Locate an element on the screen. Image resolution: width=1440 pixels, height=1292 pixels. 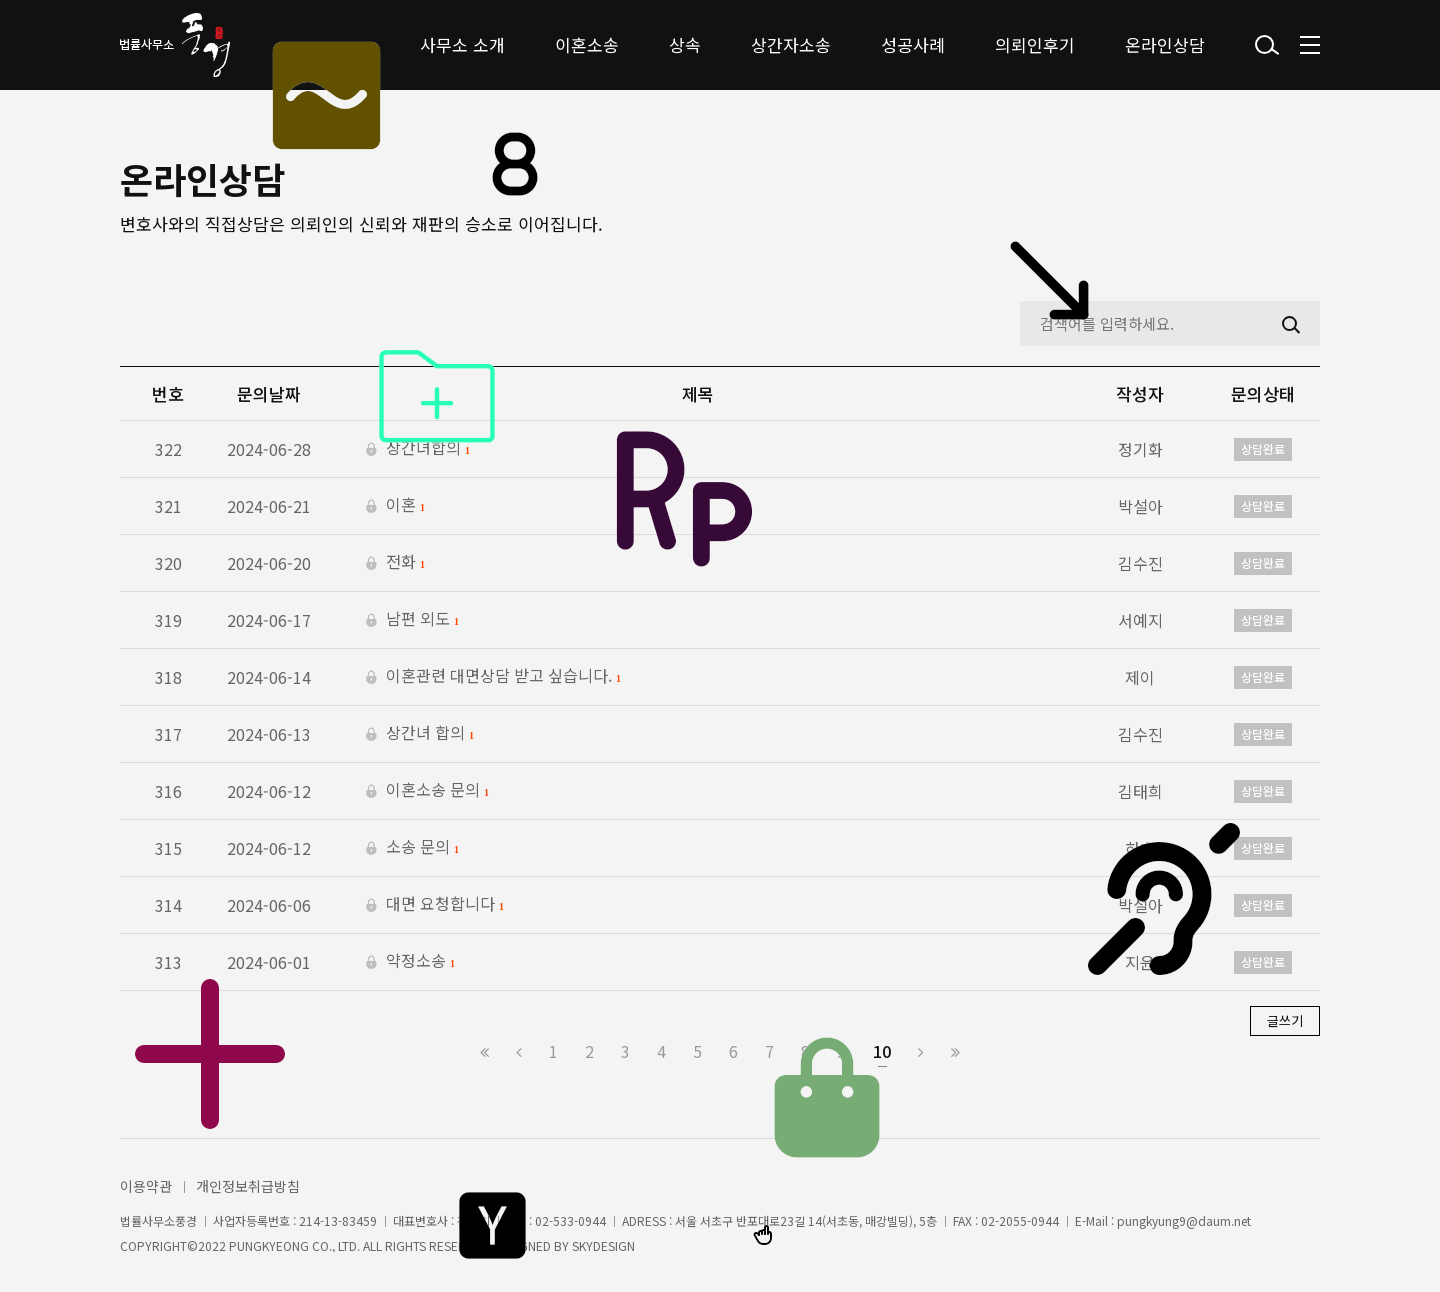
add a new item is located at coordinates (210, 1054).